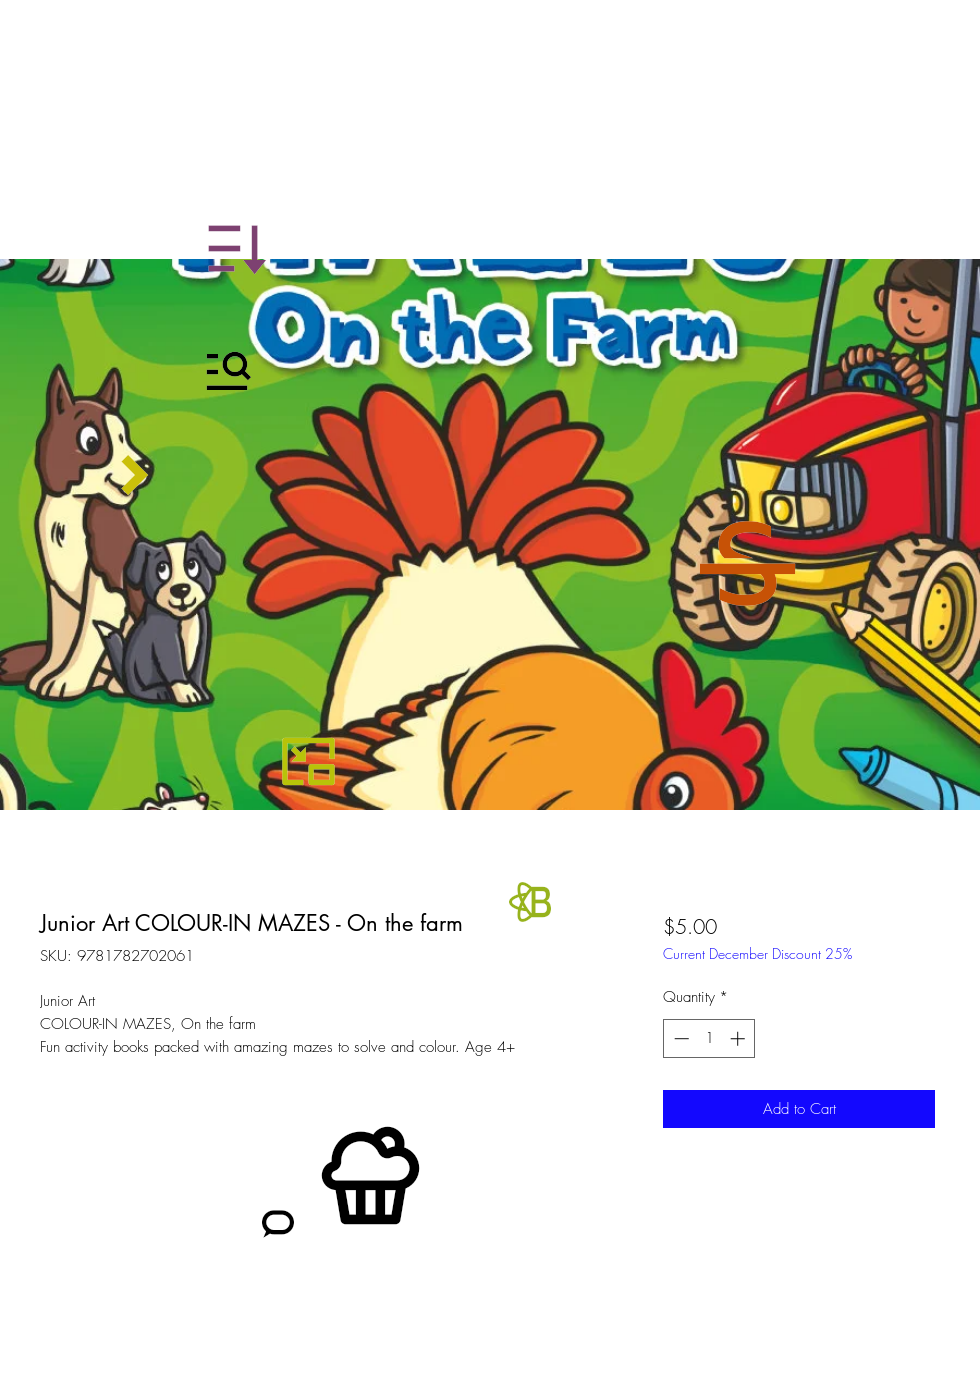  What do you see at coordinates (308, 761) in the screenshot?
I see `enable picture-in-picture mode` at bounding box center [308, 761].